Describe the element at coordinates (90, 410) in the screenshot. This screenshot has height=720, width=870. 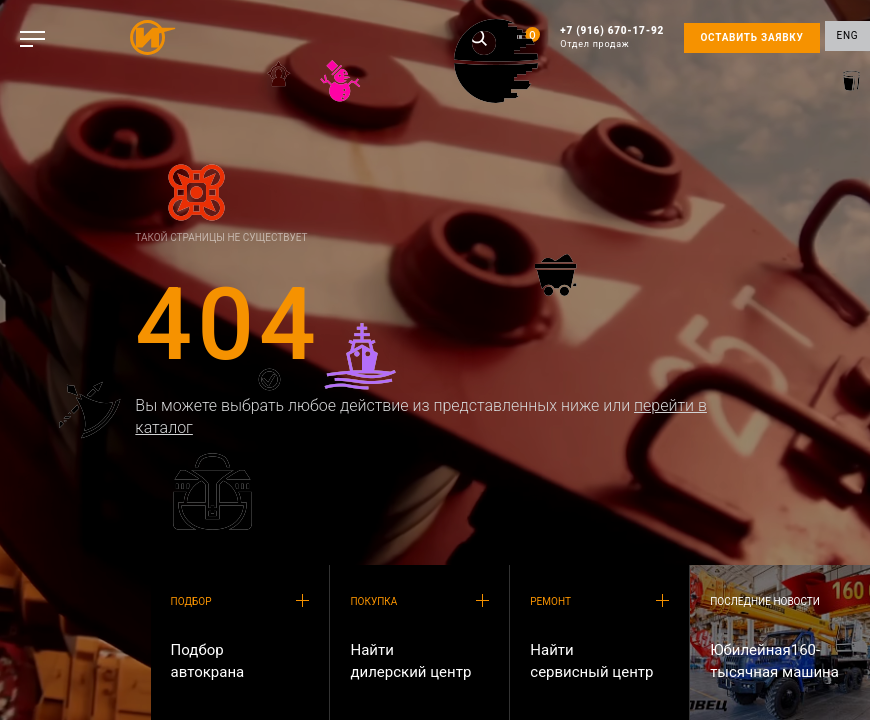
I see `select halberd weapon in game inventory` at that location.